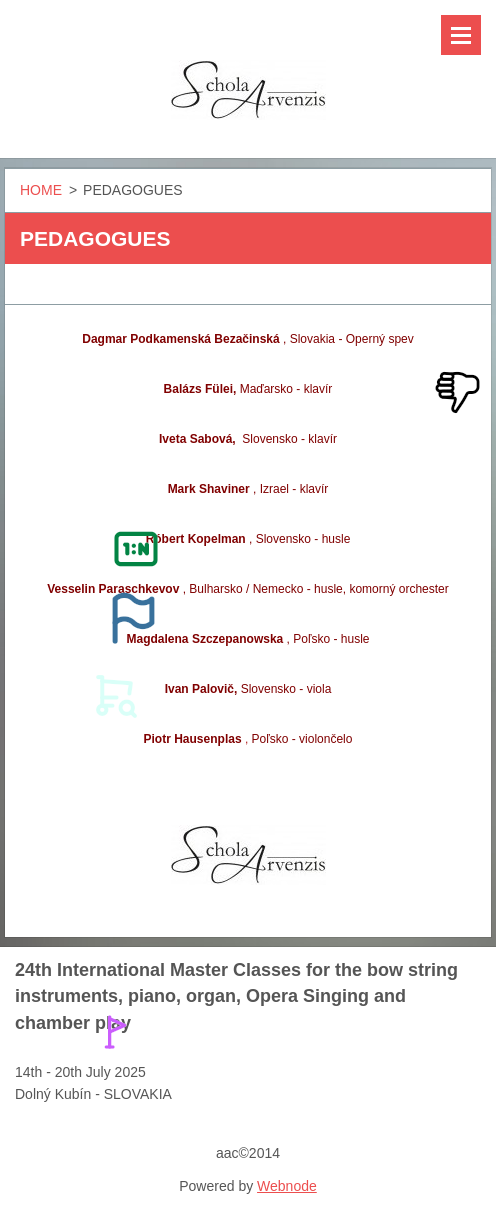 Image resolution: width=496 pixels, height=1213 pixels. Describe the element at coordinates (133, 617) in the screenshot. I see `flag or bookmark an item for later` at that location.